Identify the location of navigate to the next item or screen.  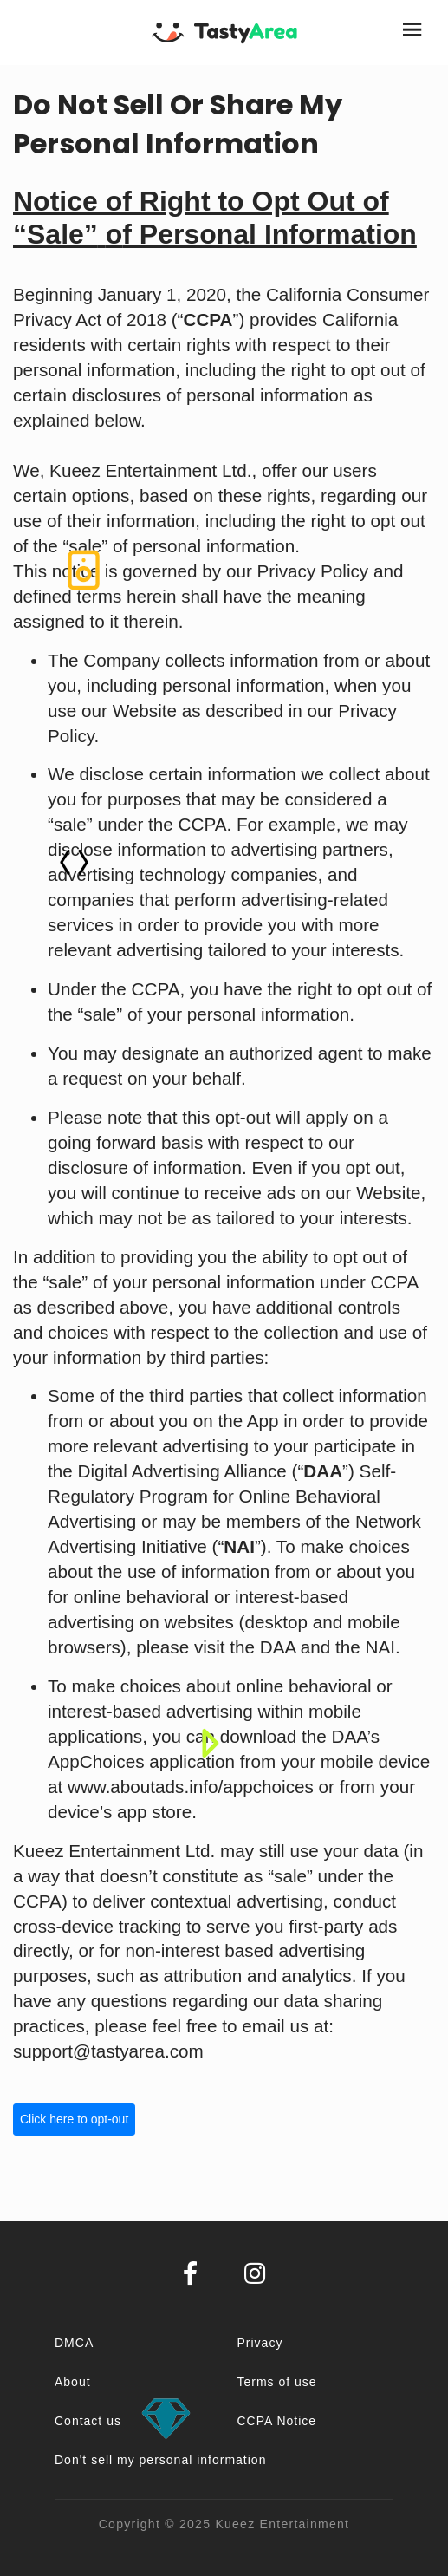
(208, 1743).